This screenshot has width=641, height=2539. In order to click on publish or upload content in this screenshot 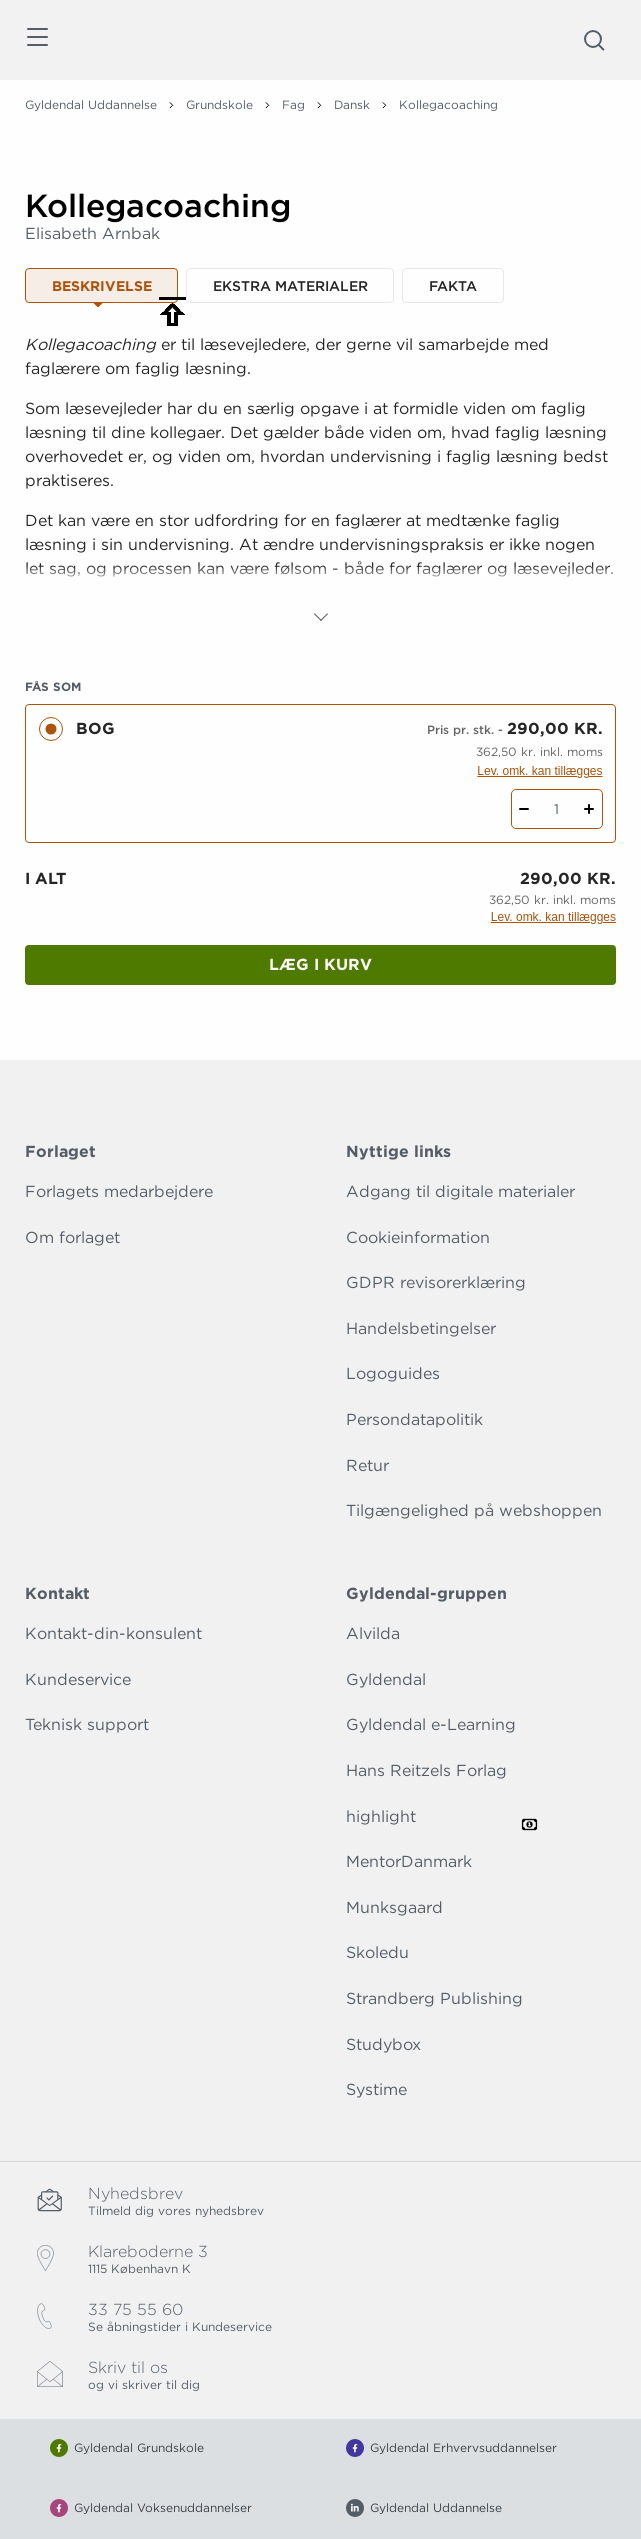, I will do `click(172, 311)`.